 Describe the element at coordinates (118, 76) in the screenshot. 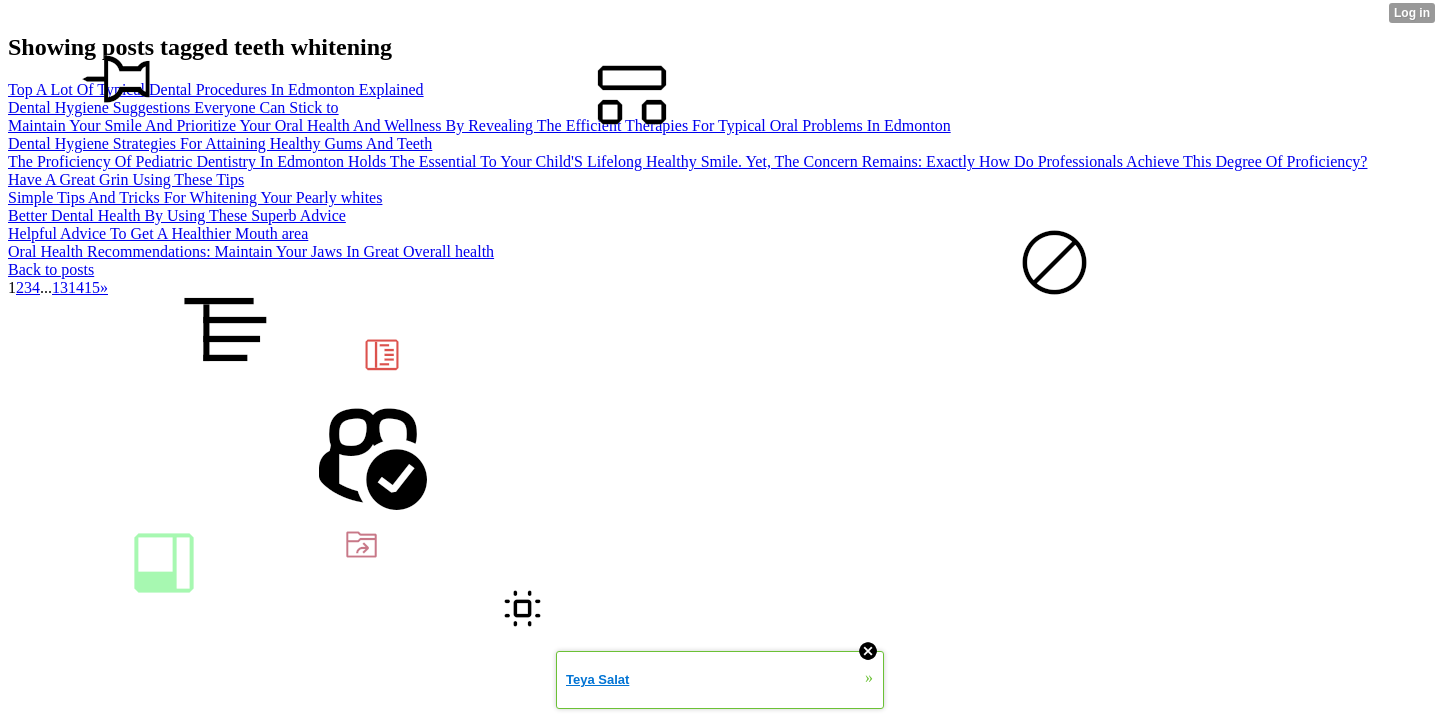

I see `pin an item to keep it visible` at that location.